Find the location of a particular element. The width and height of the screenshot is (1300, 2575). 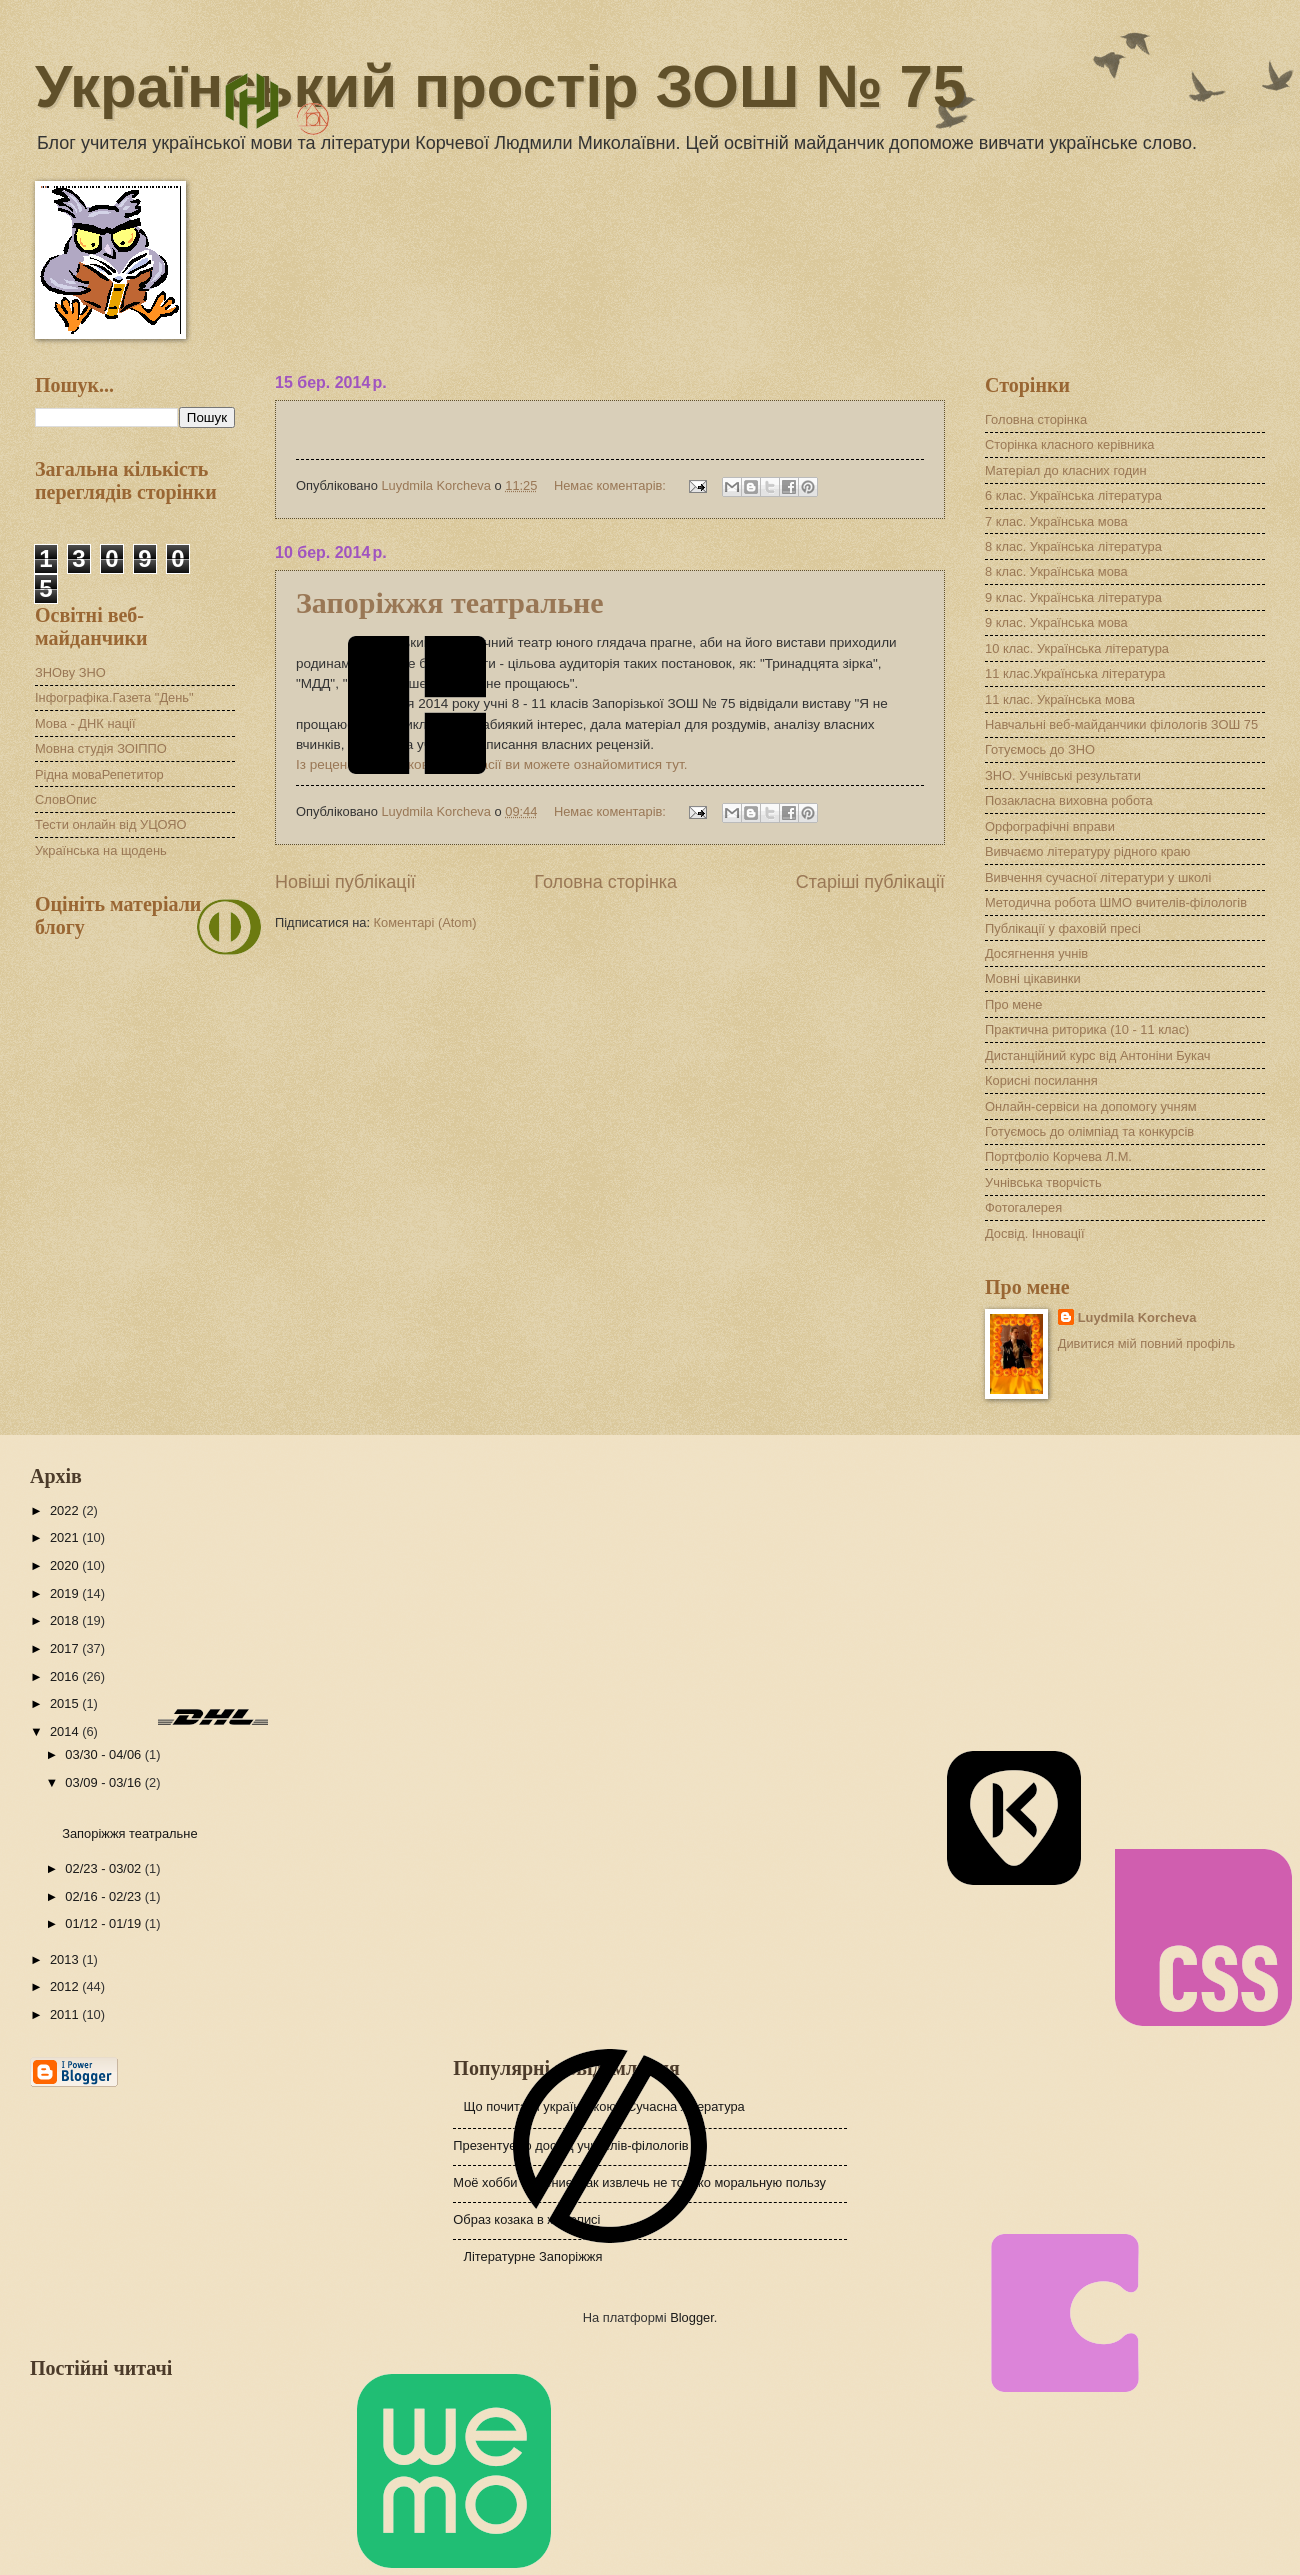

odin programming language logo is located at coordinates (610, 2146).